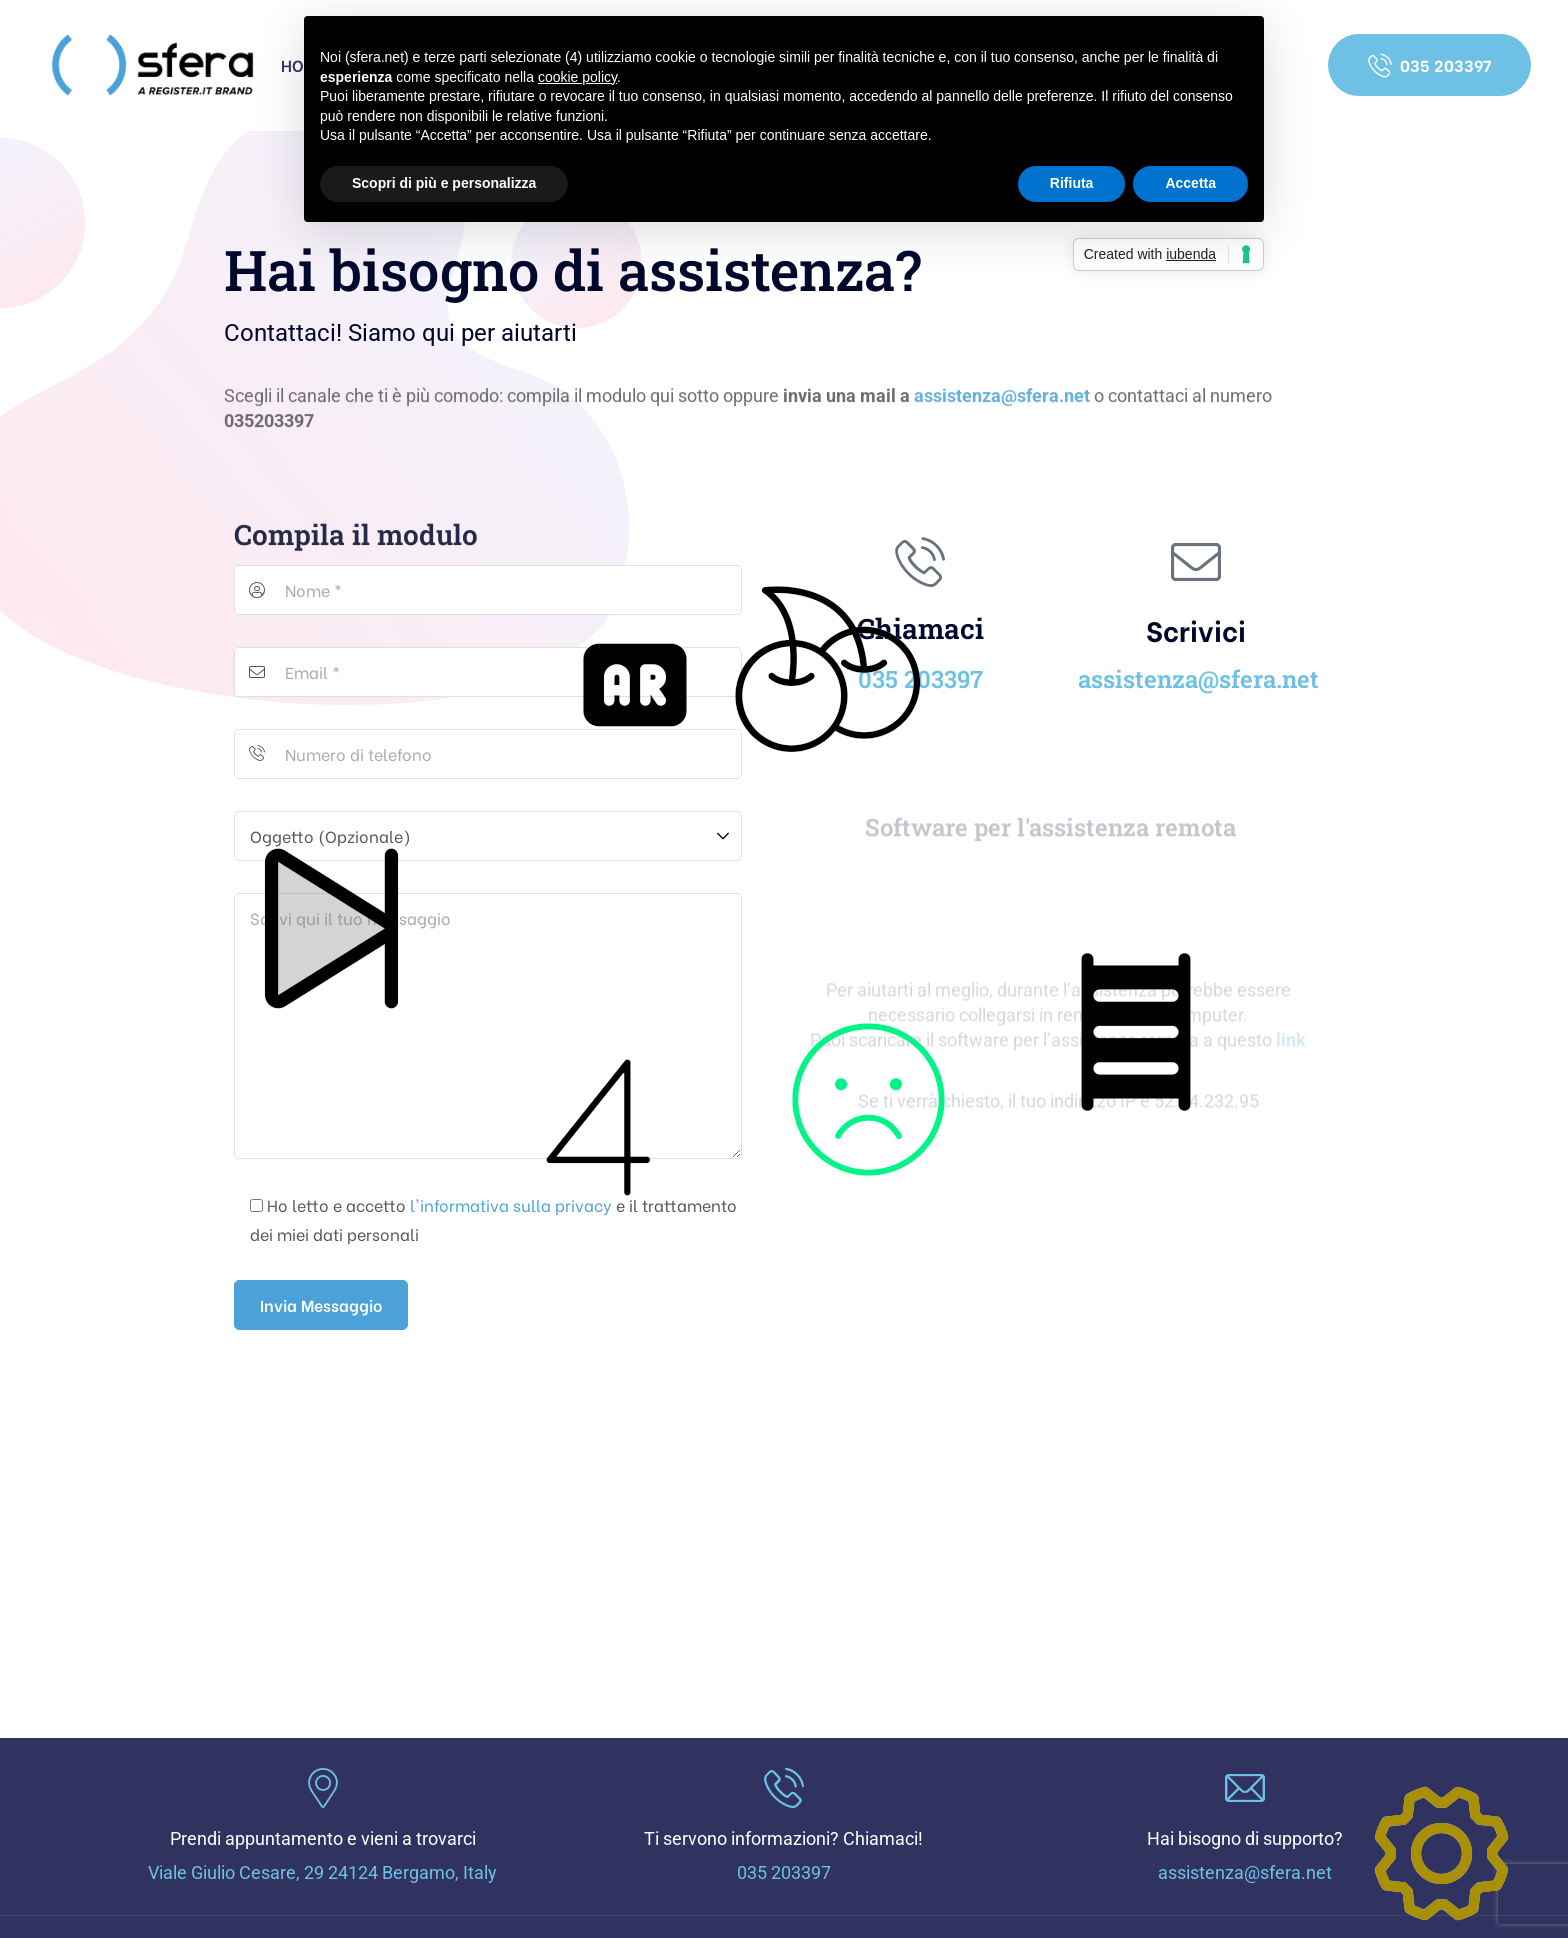 Image resolution: width=1568 pixels, height=1938 pixels. What do you see at coordinates (601, 1127) in the screenshot?
I see `indicates step four in a sequence or process` at bounding box center [601, 1127].